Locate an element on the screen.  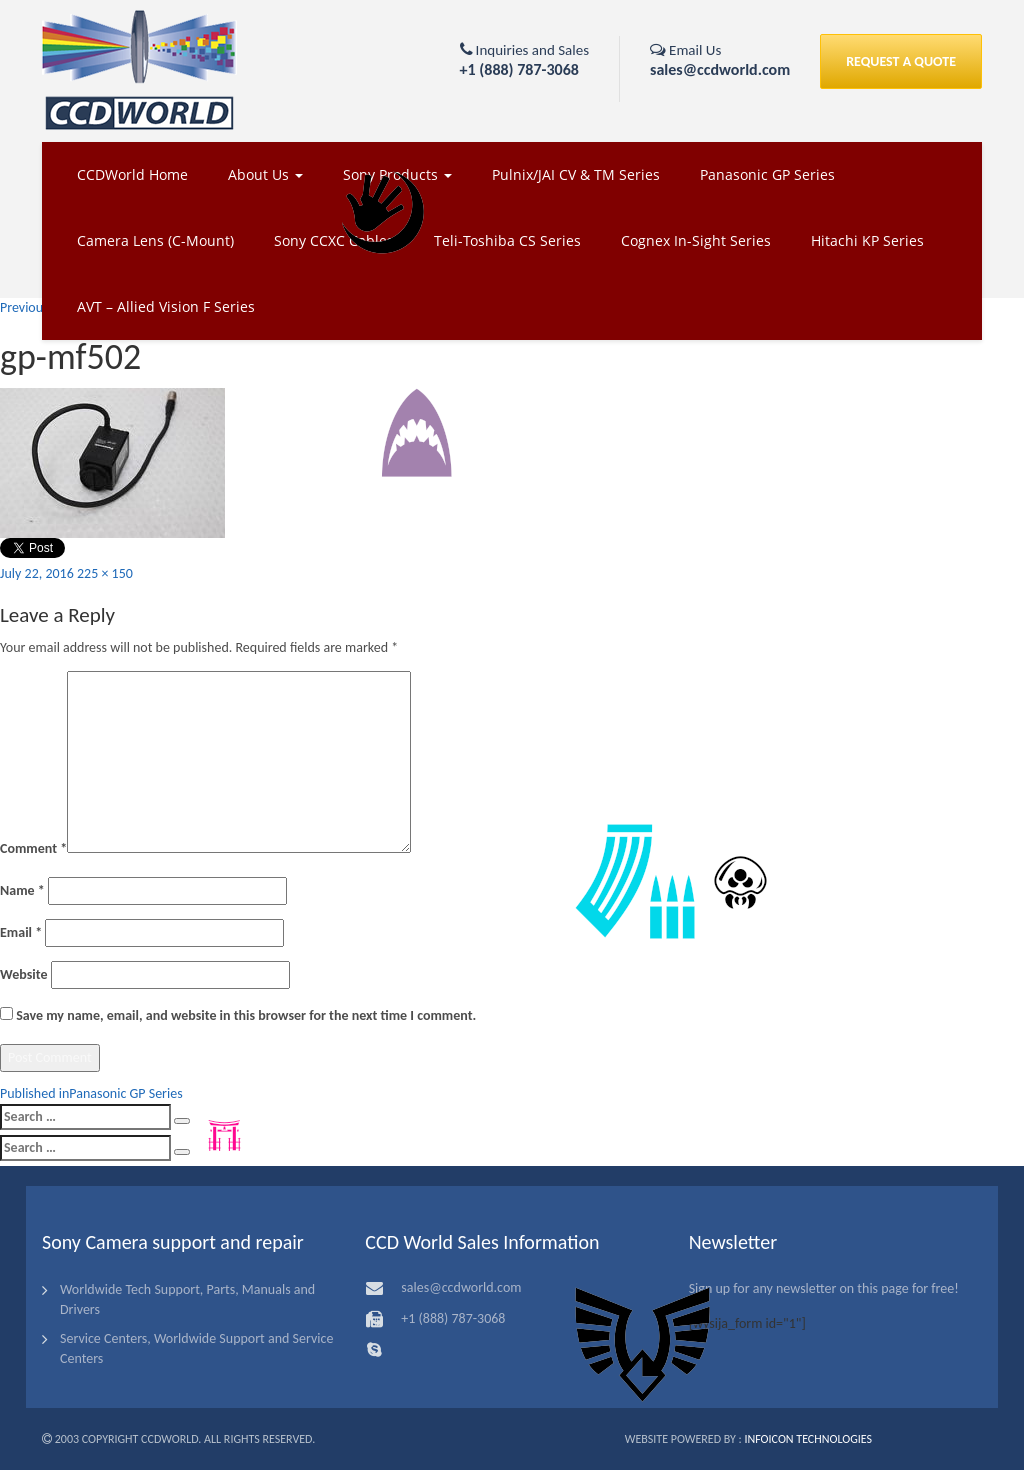
shark or dangerous creature indicator in a game is located at coordinates (416, 432).